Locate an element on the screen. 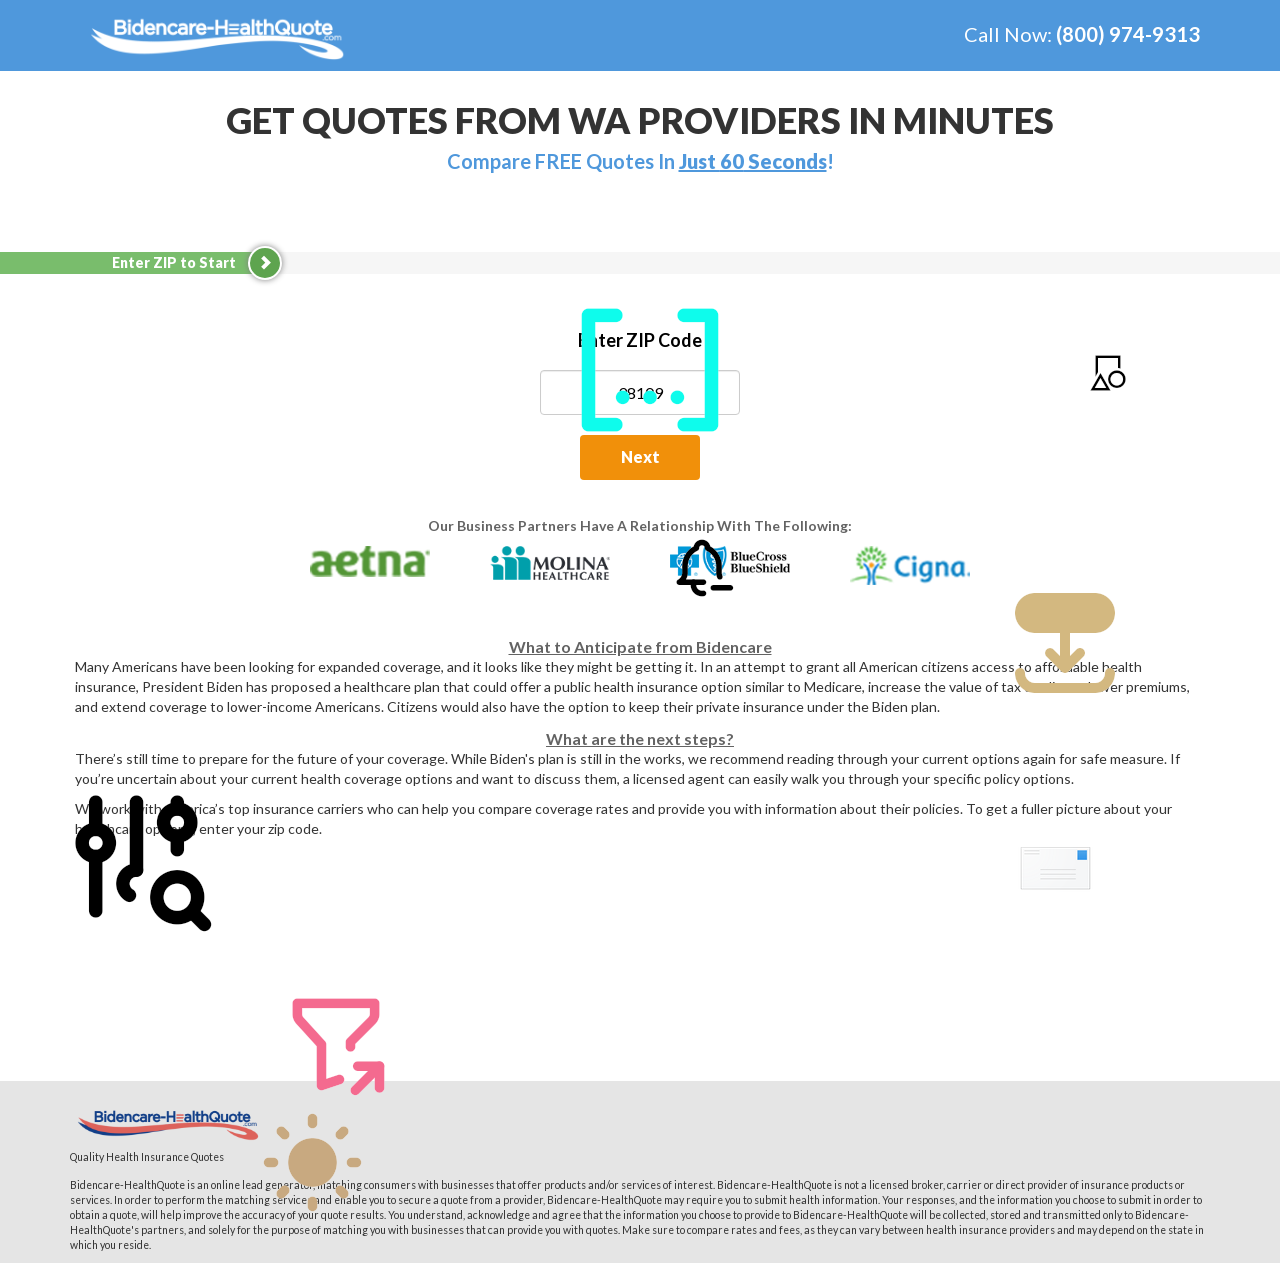  view miscellaneous symbols or special characters is located at coordinates (1108, 373).